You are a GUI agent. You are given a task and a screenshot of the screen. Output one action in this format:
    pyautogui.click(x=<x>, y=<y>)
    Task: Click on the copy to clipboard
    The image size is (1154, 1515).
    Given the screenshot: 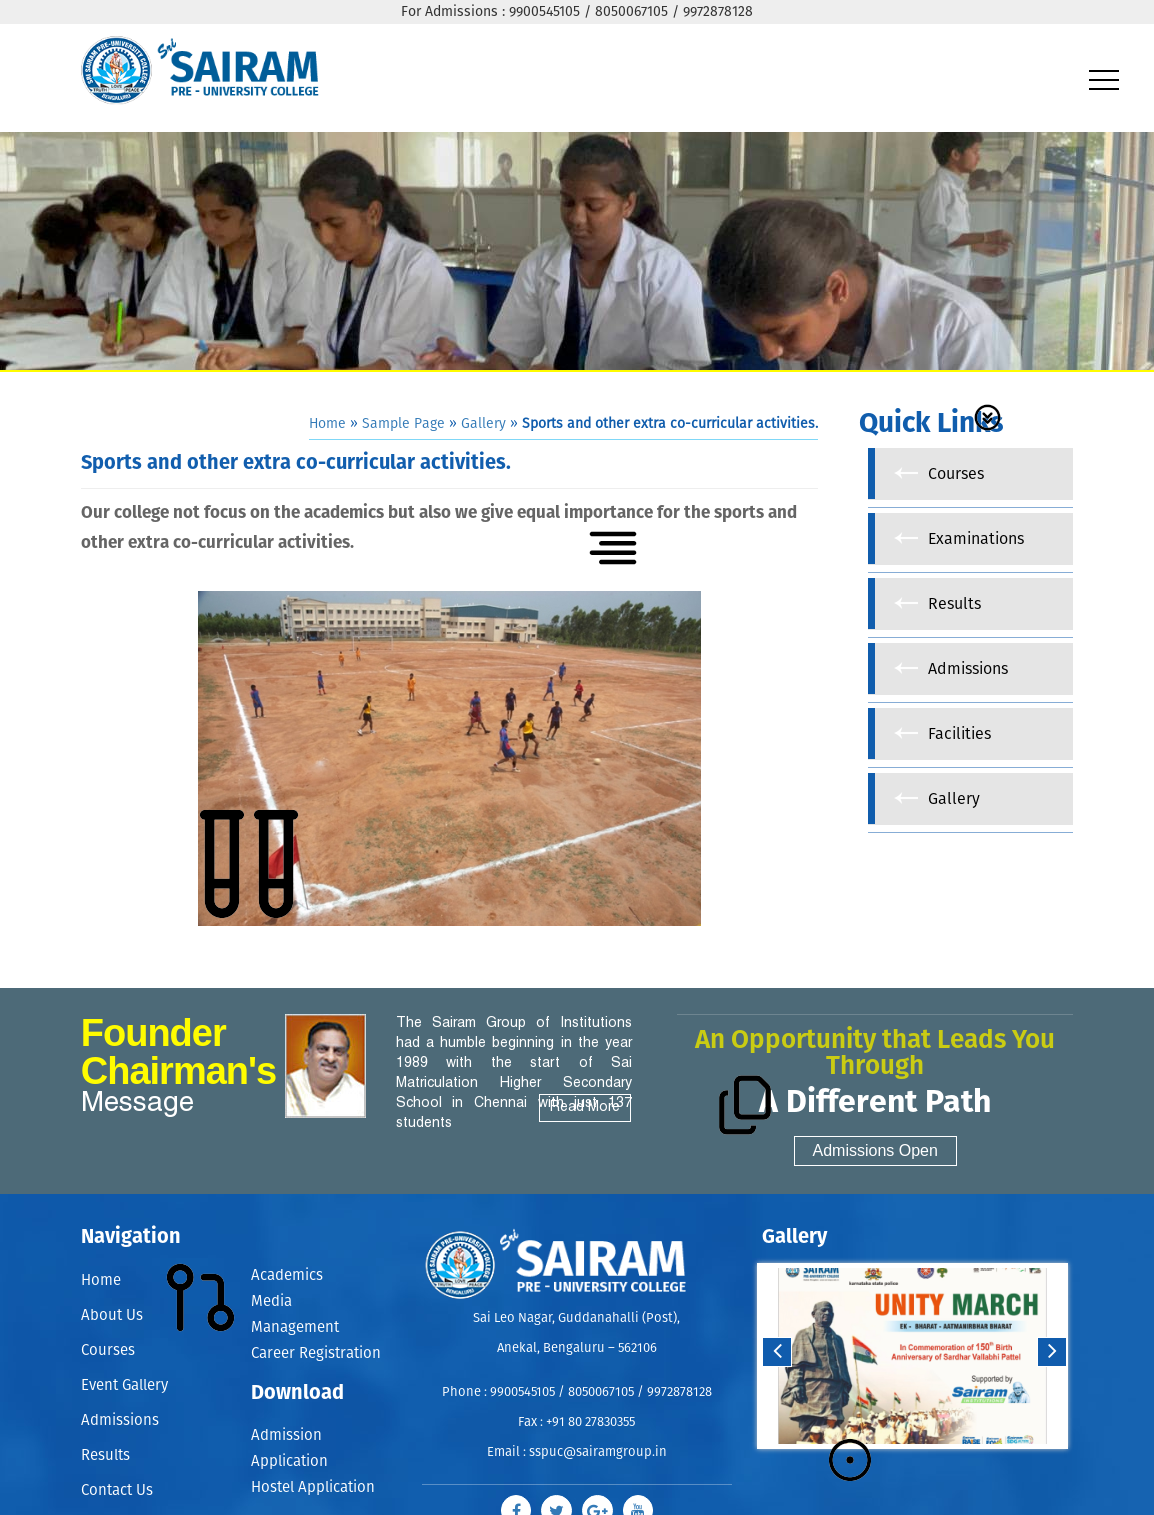 What is the action you would take?
    pyautogui.click(x=745, y=1105)
    